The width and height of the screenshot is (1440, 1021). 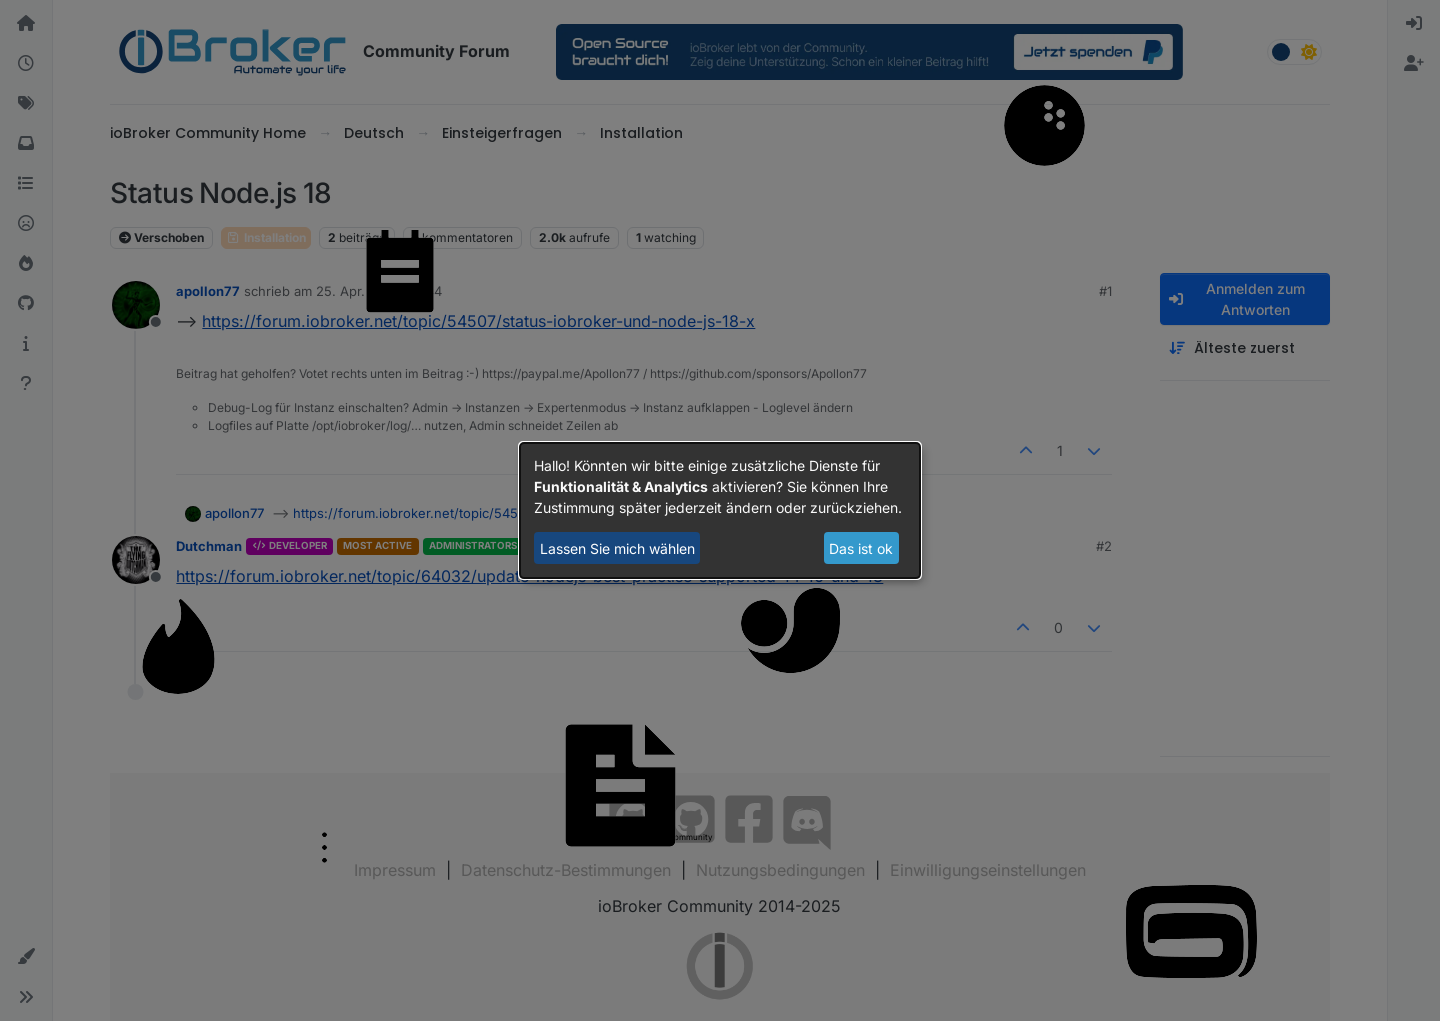 What do you see at coordinates (620, 785) in the screenshot?
I see `view document details` at bounding box center [620, 785].